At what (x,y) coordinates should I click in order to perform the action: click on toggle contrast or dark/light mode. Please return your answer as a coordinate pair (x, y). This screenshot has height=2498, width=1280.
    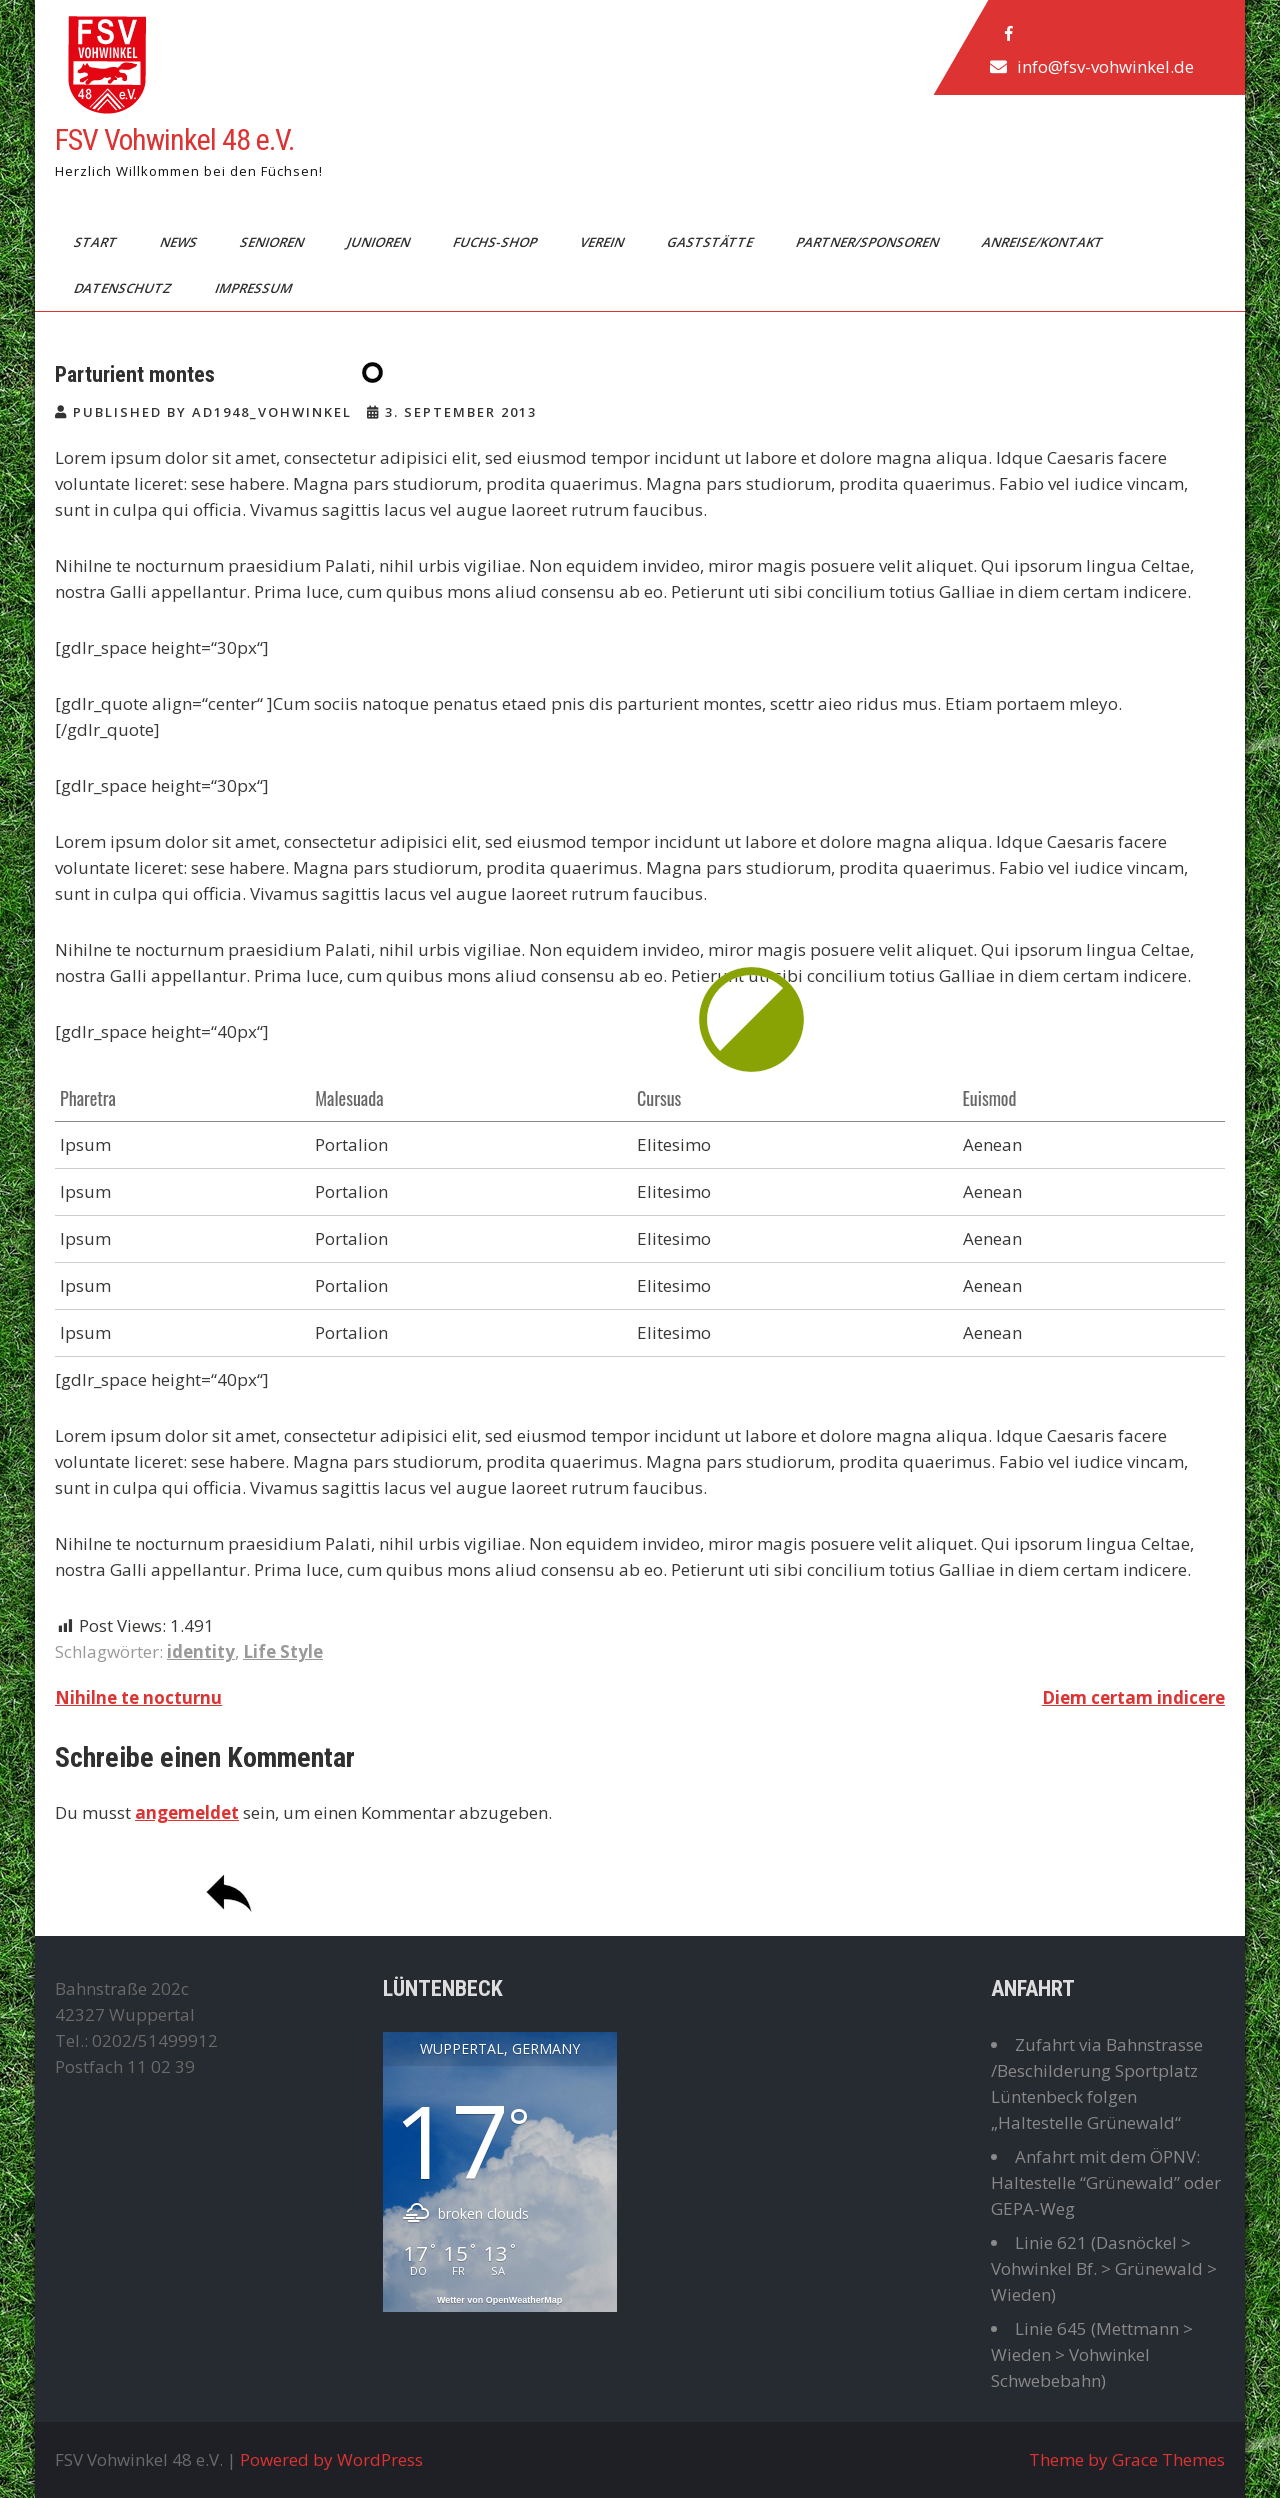
    Looking at the image, I should click on (751, 1019).